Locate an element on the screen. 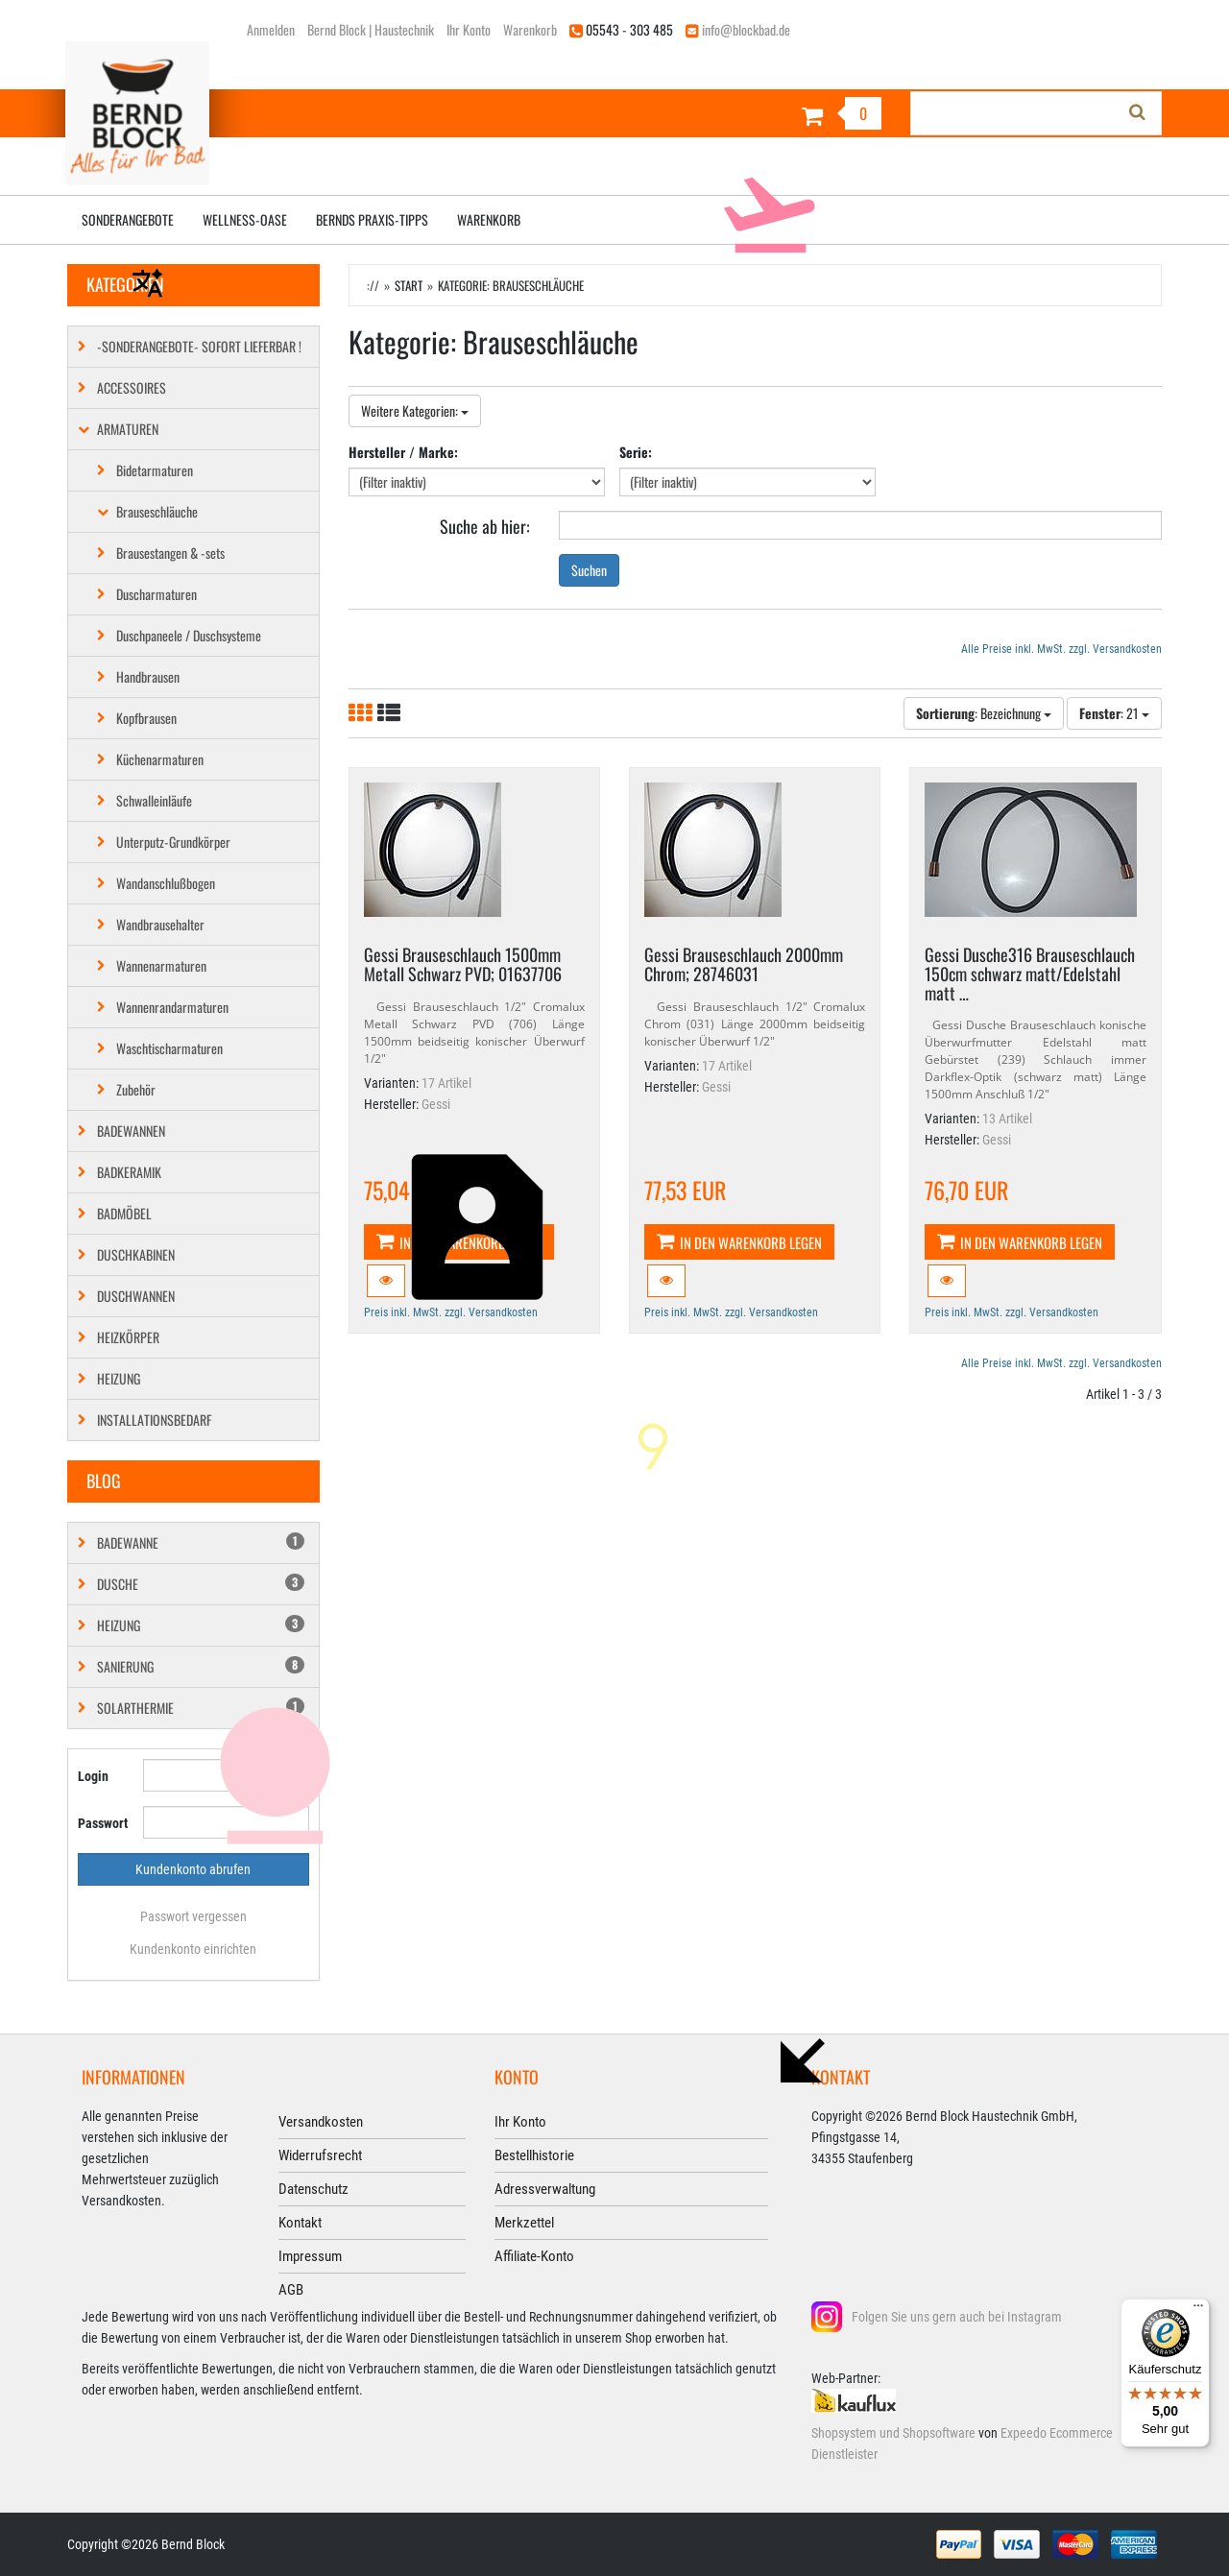 This screenshot has height=2576, width=1229. navigate to previous or lower-level content is located at coordinates (803, 2060).